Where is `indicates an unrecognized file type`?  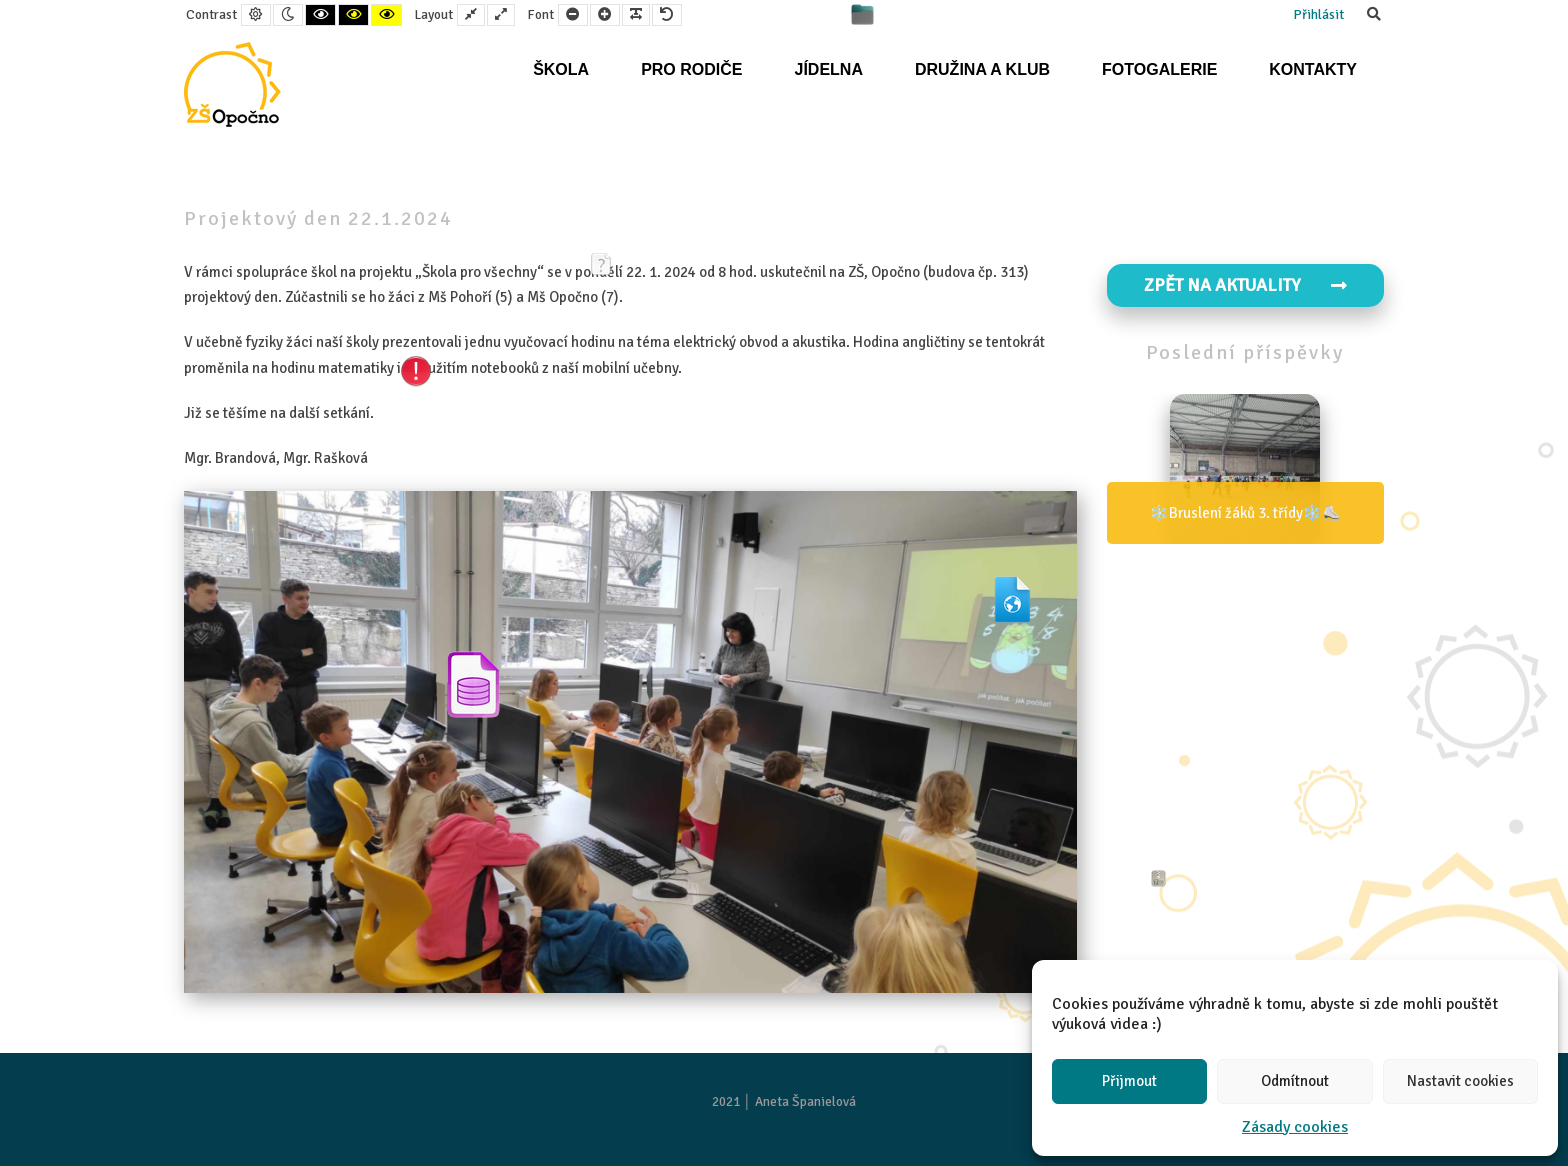 indicates an unrecognized file type is located at coordinates (601, 264).